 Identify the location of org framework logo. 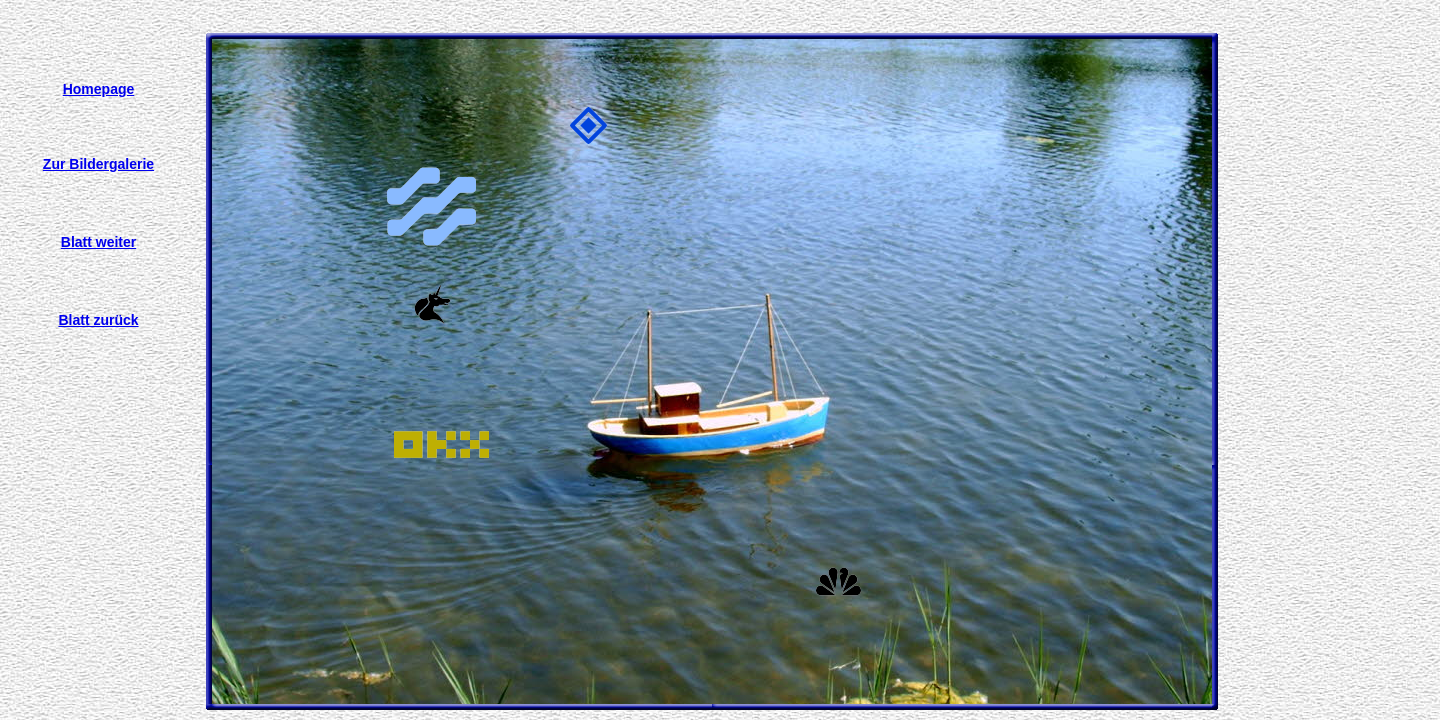
(432, 304).